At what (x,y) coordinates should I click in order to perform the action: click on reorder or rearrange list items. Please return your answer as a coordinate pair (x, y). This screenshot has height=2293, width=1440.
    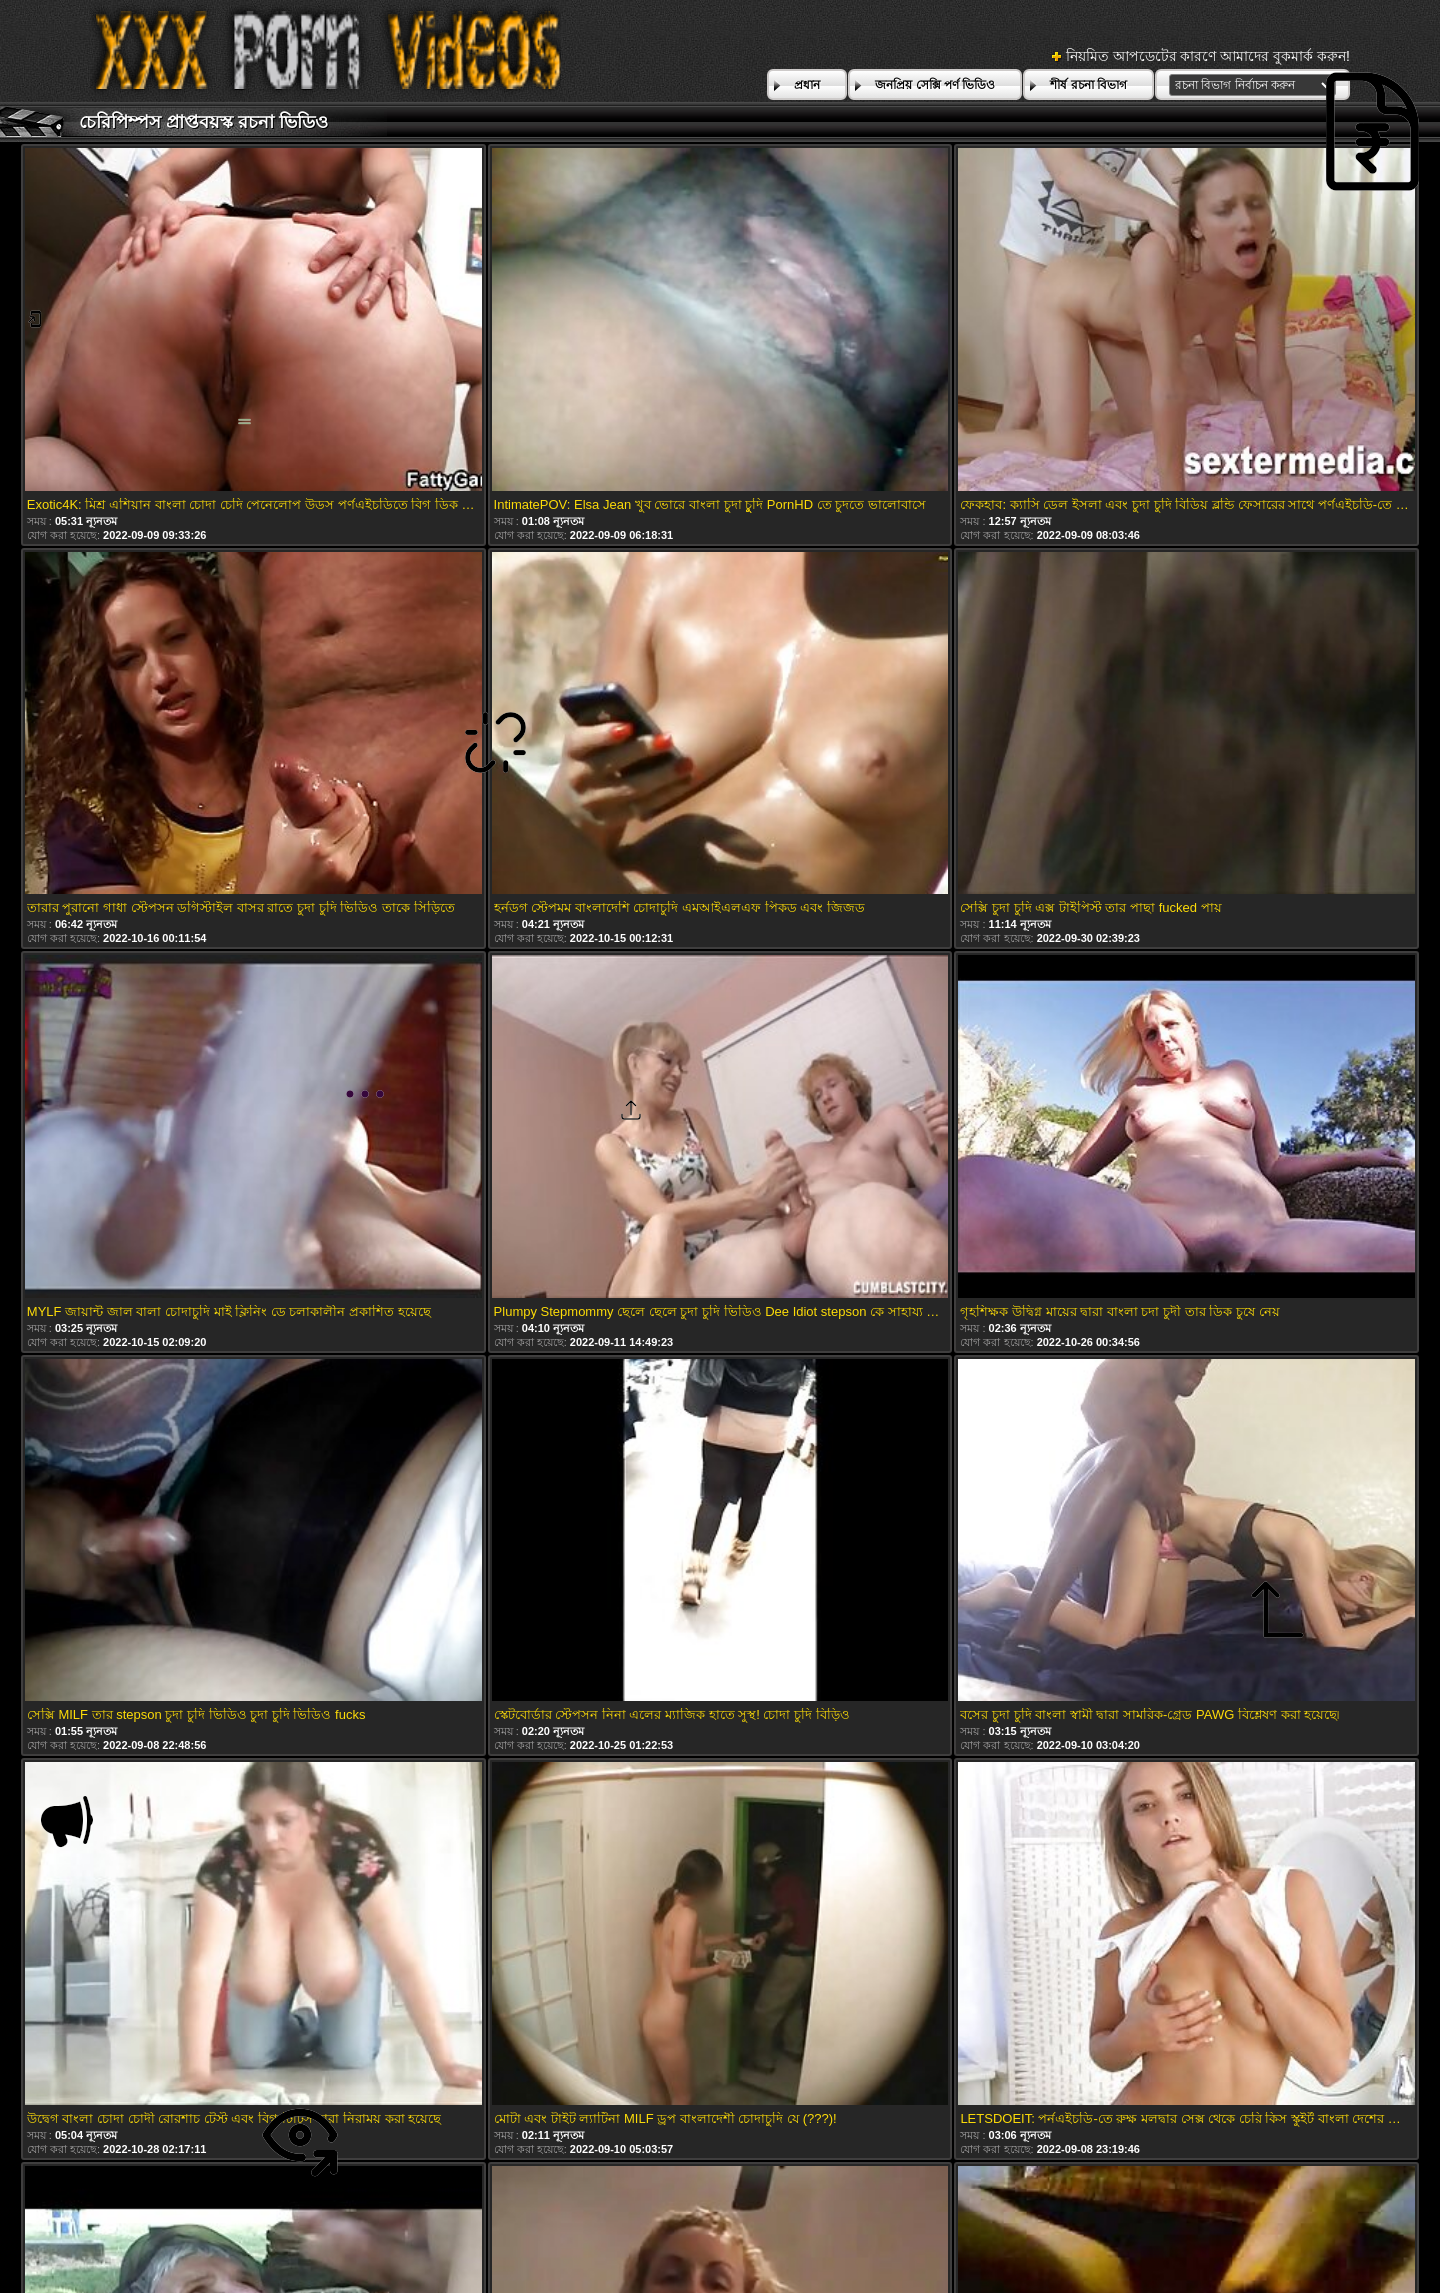
    Looking at the image, I should click on (244, 421).